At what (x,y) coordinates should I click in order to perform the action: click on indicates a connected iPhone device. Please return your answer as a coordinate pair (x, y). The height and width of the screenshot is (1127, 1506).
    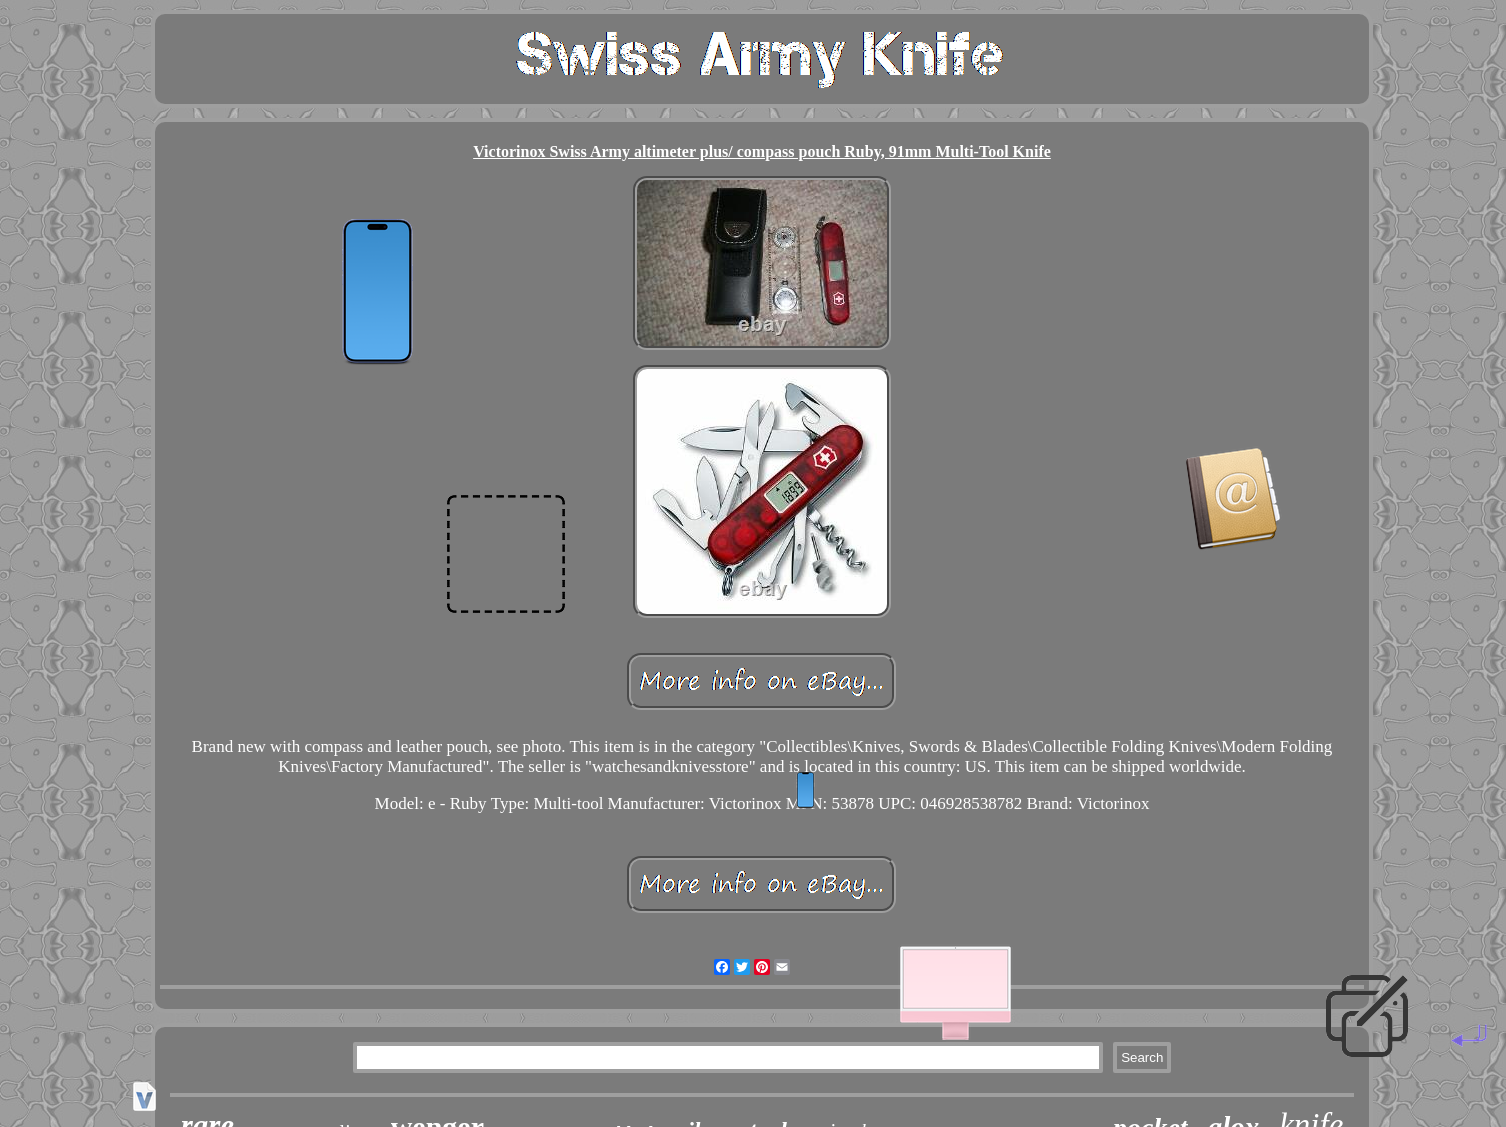
    Looking at the image, I should click on (377, 293).